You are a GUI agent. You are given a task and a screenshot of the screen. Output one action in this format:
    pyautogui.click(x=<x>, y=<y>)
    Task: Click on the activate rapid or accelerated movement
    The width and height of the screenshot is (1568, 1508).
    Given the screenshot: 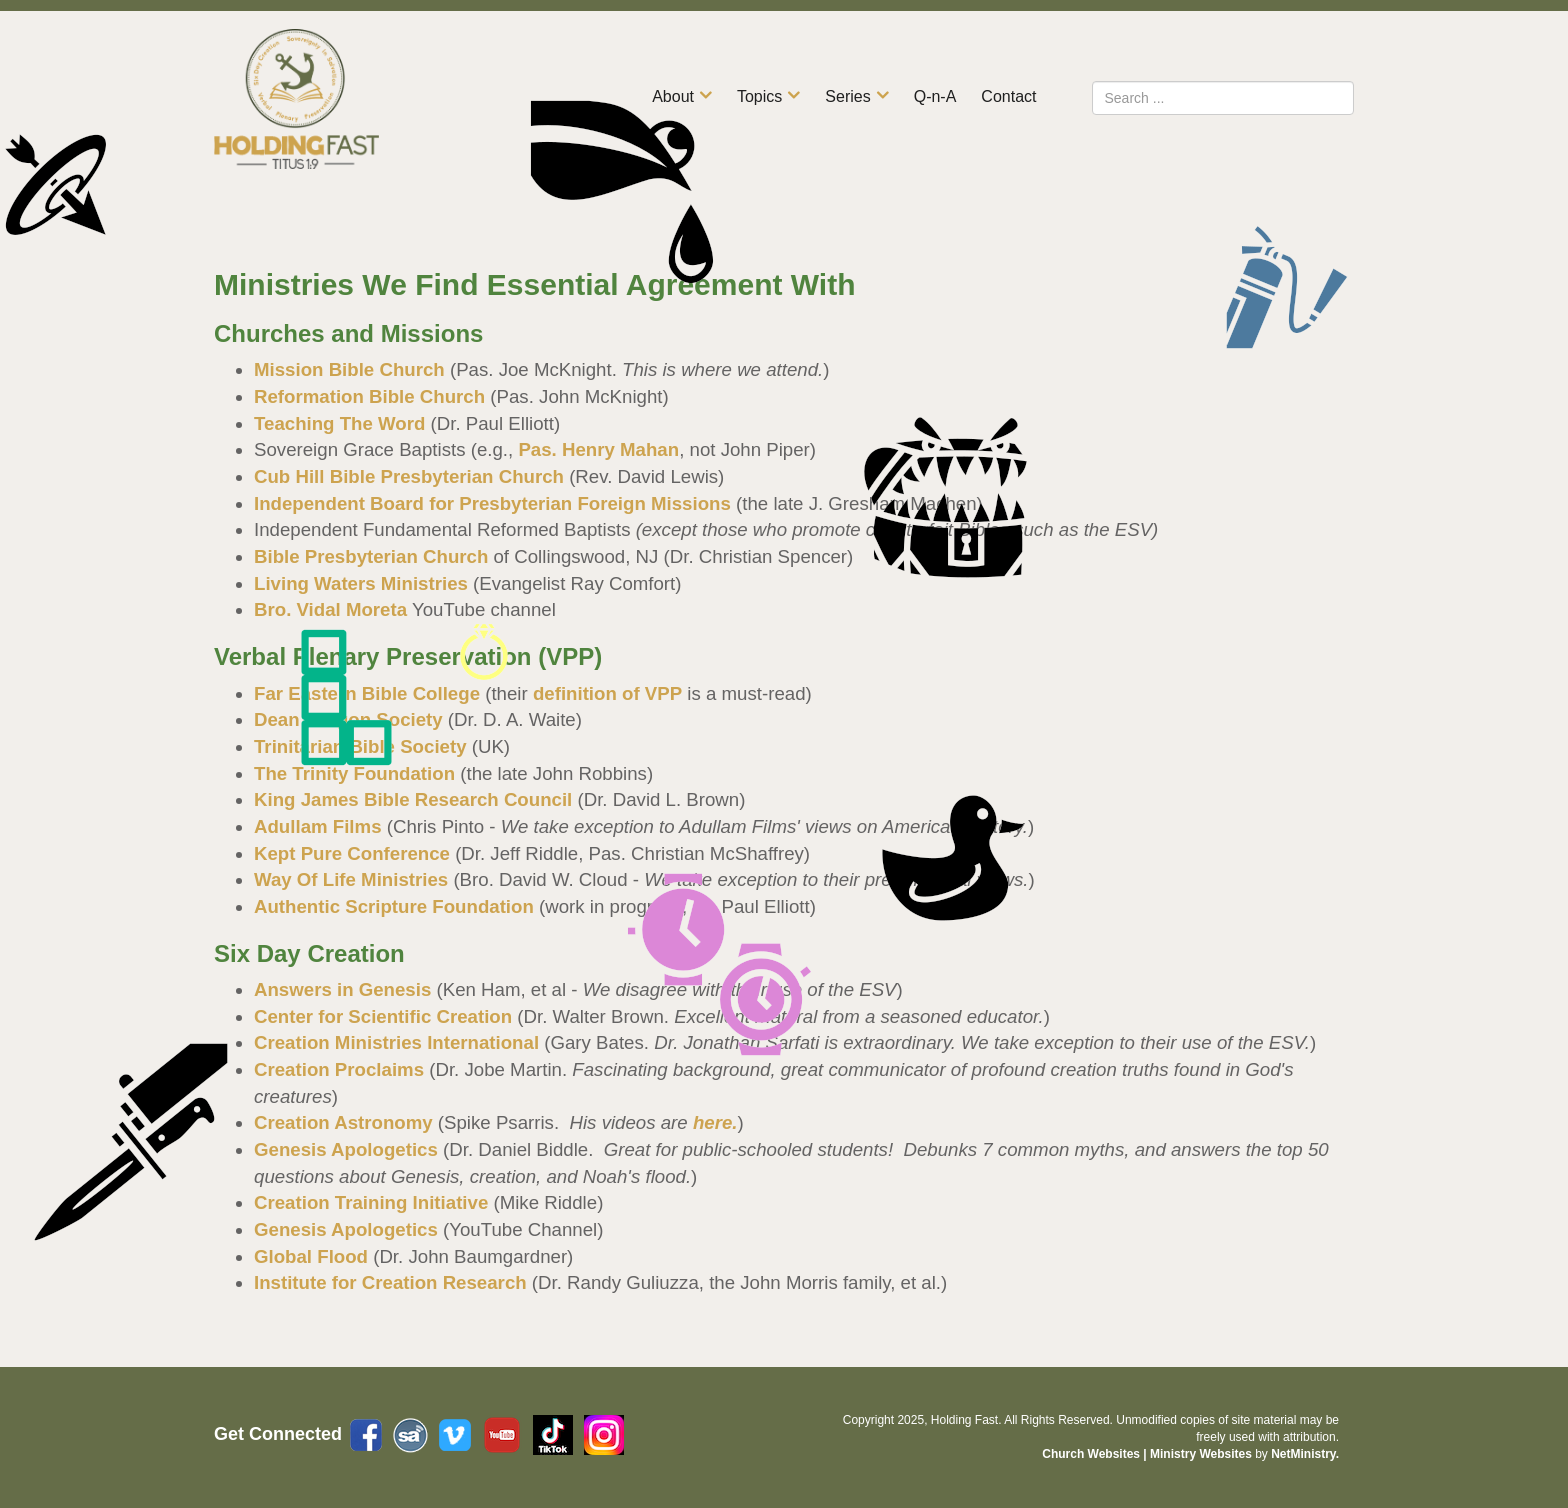 What is the action you would take?
    pyautogui.click(x=56, y=185)
    